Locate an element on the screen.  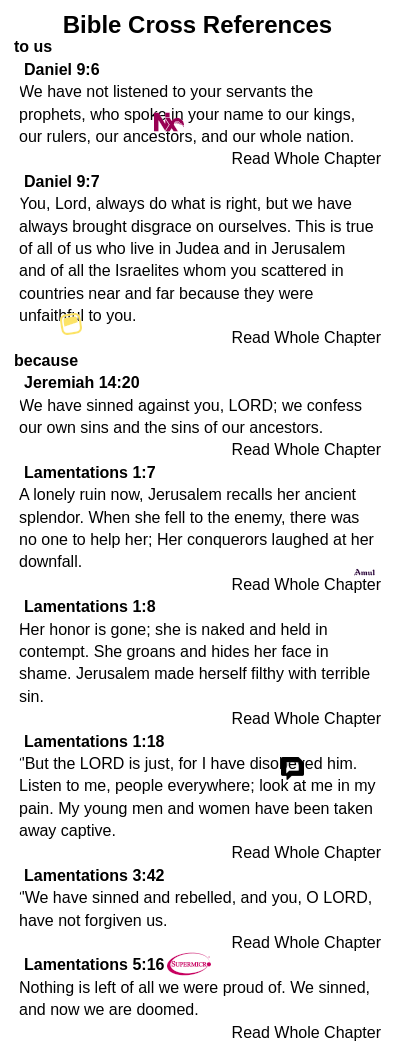
nx build system logo is located at coordinates (169, 122).